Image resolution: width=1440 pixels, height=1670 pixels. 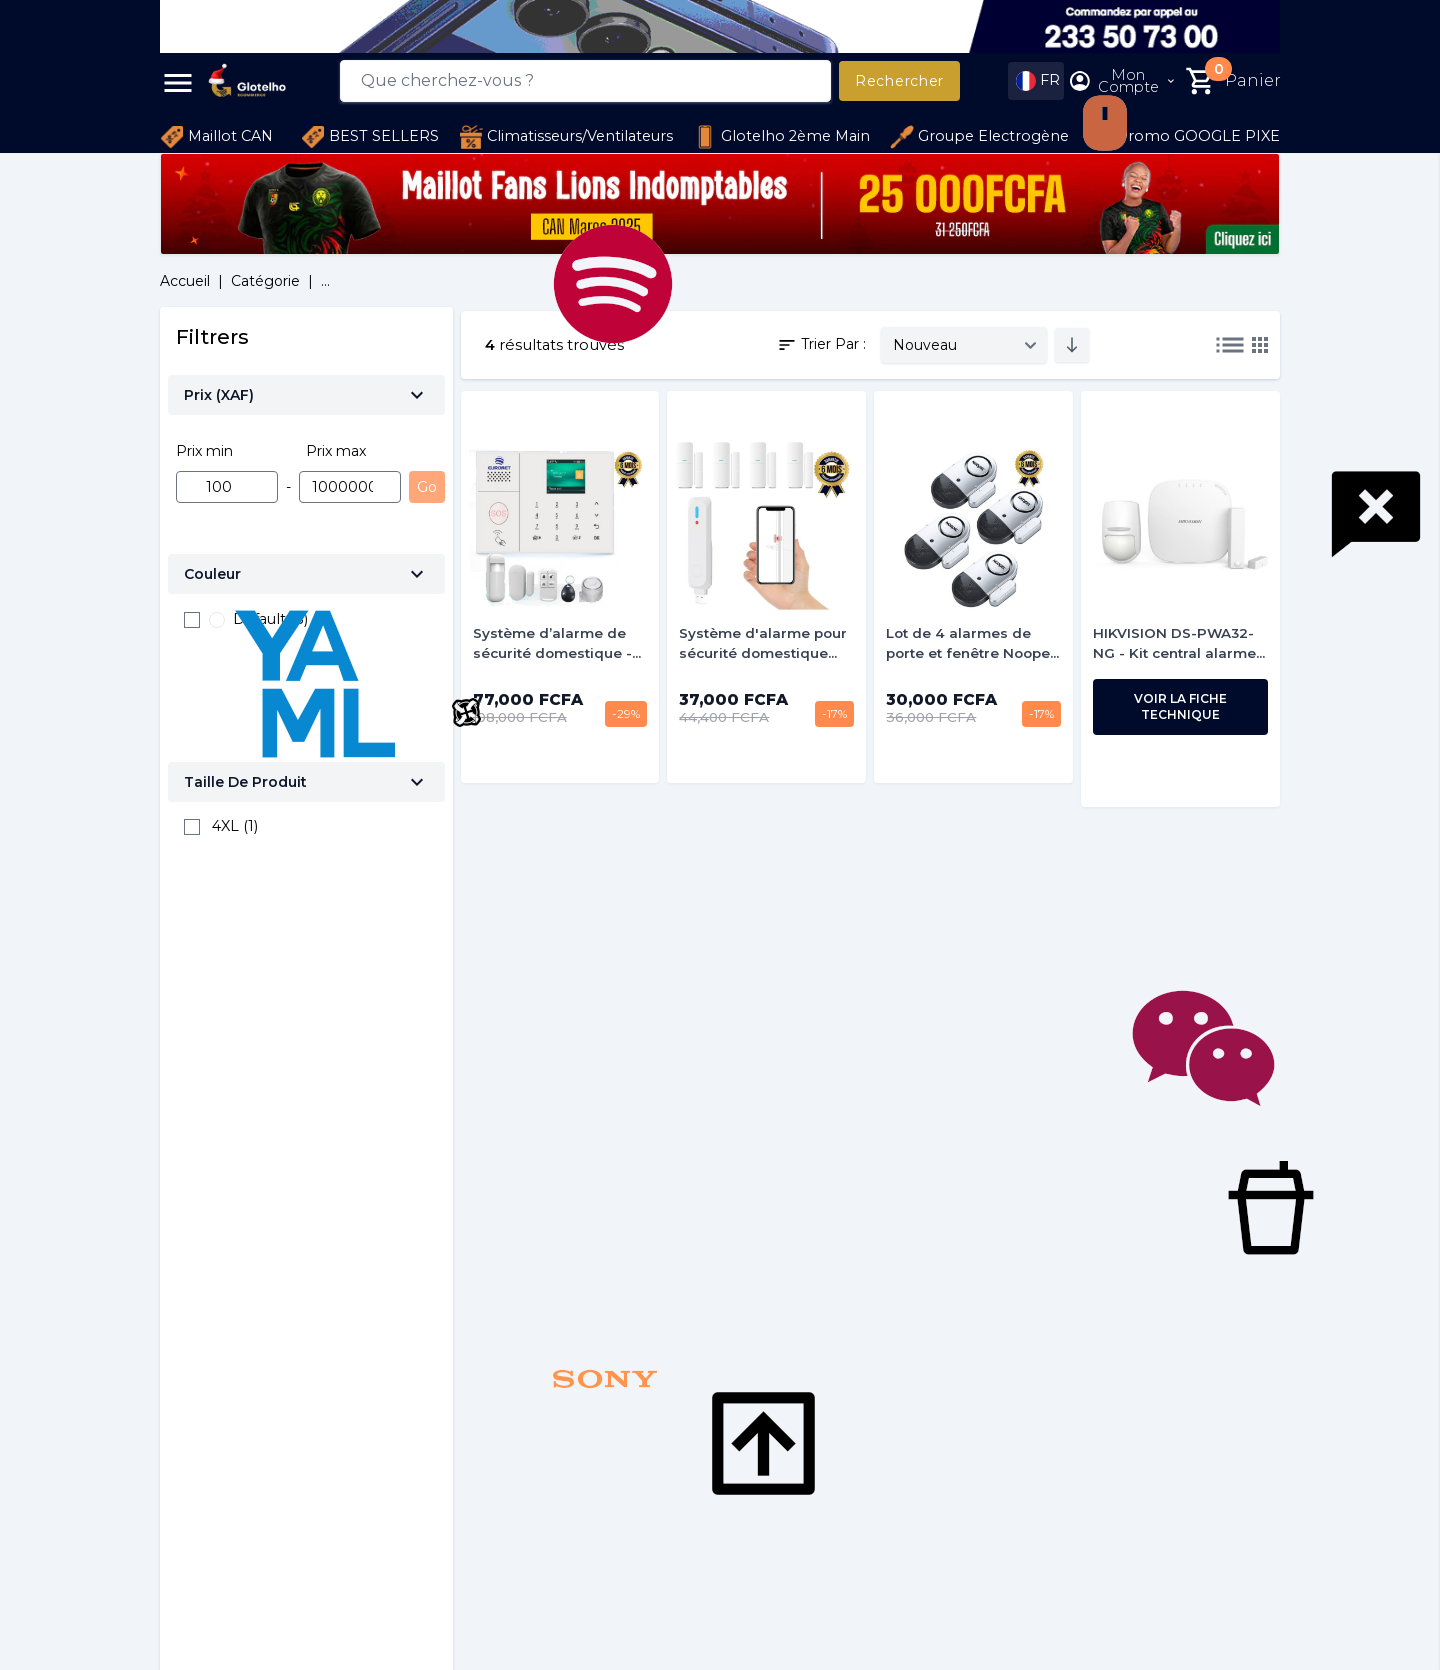 What do you see at coordinates (466, 712) in the screenshot?
I see `visit Nexus Mods website` at bounding box center [466, 712].